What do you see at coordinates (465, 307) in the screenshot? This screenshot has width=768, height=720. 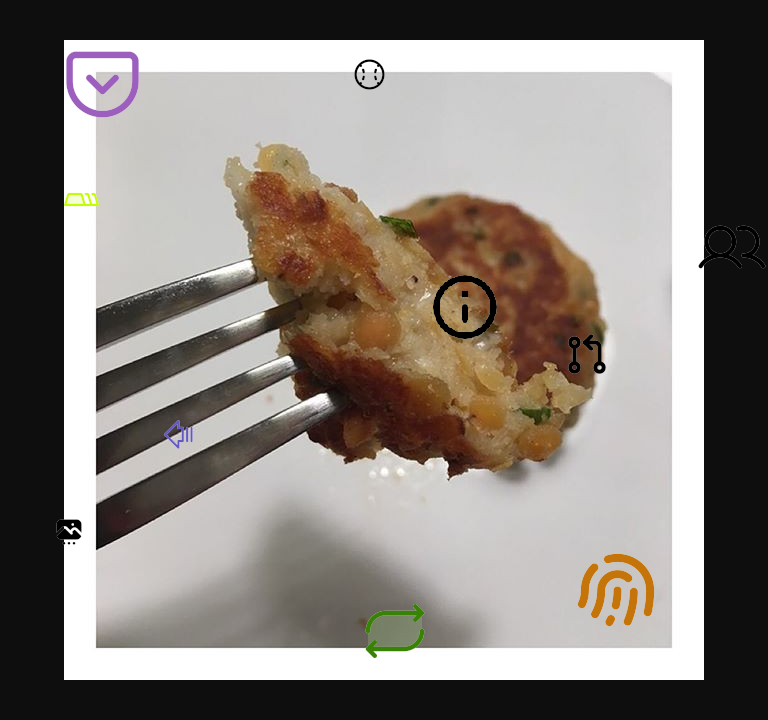 I see `view more information or details` at bounding box center [465, 307].